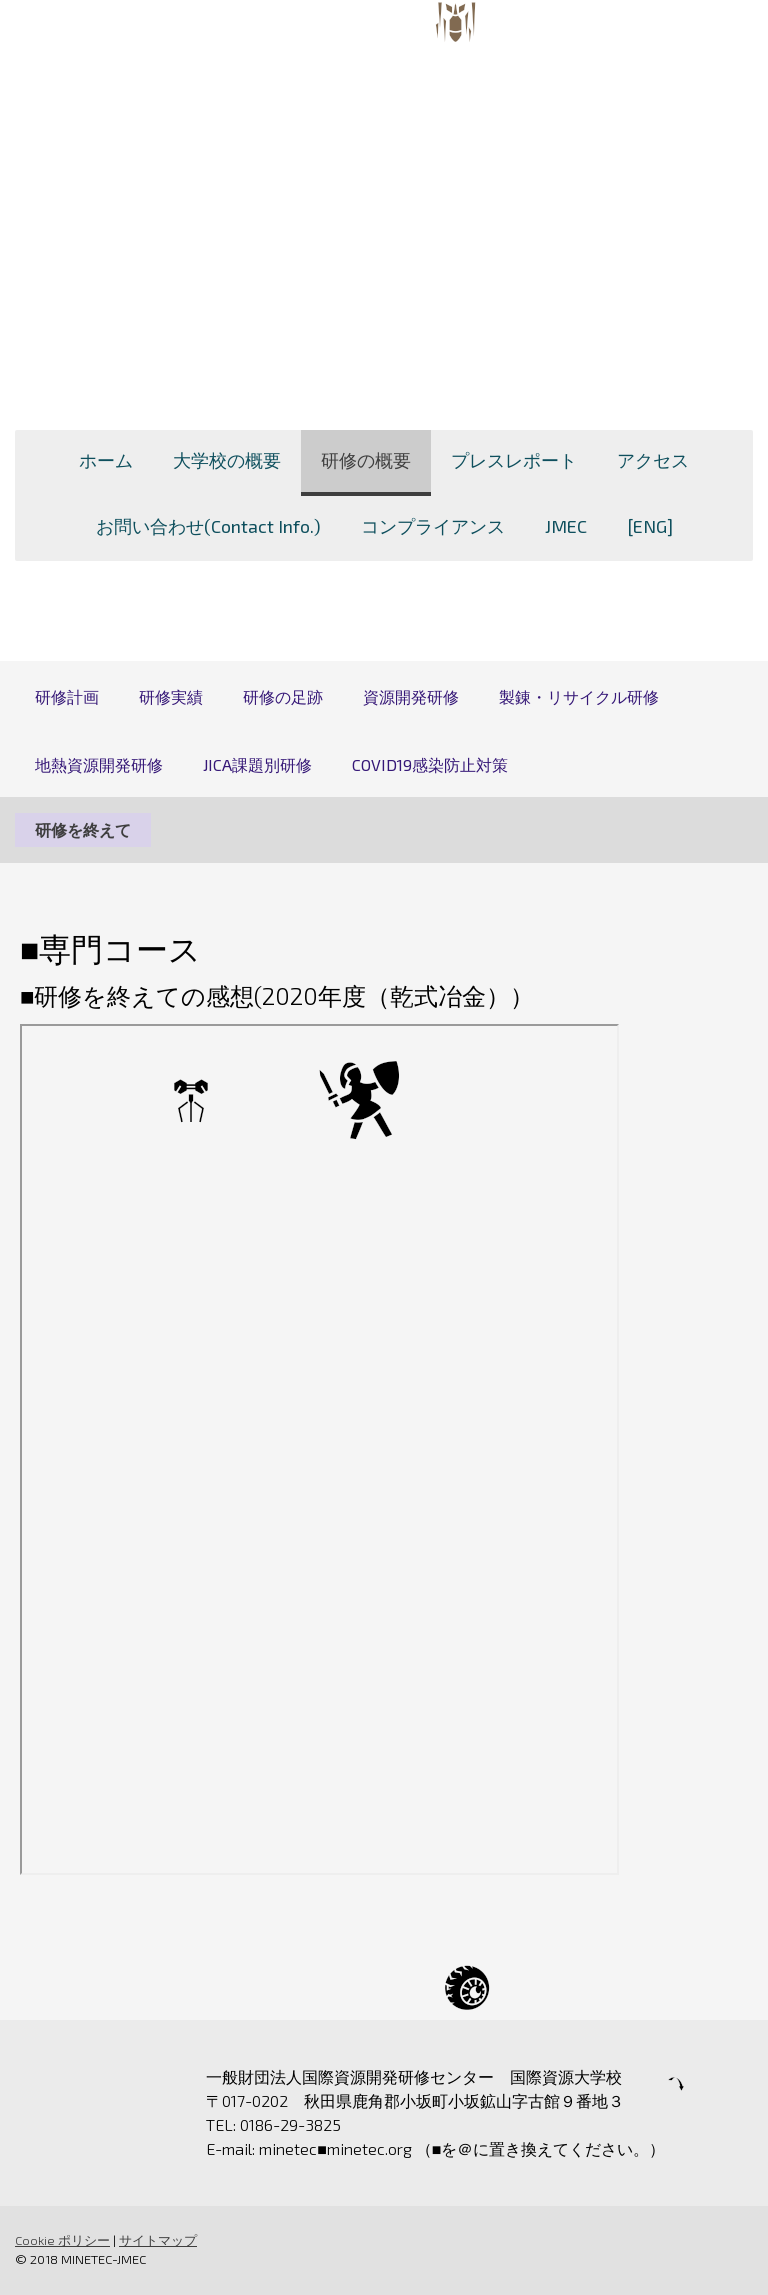 The width and height of the screenshot is (768, 2295). Describe the element at coordinates (455, 22) in the screenshot. I see `indicates an incoming attack or bombing event in gameplay` at that location.